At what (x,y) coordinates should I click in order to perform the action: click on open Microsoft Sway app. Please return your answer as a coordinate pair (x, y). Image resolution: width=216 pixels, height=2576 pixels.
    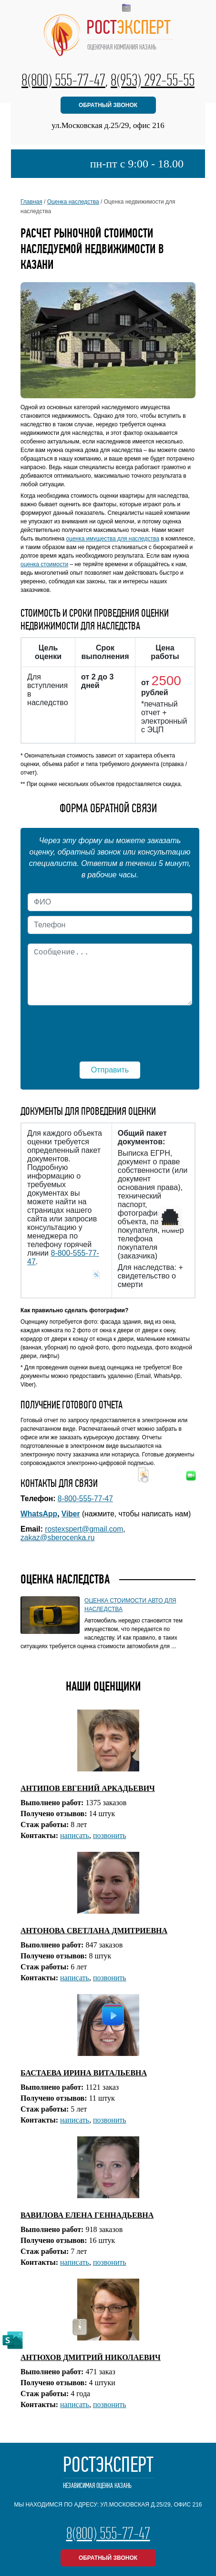
    Looking at the image, I should click on (12, 2340).